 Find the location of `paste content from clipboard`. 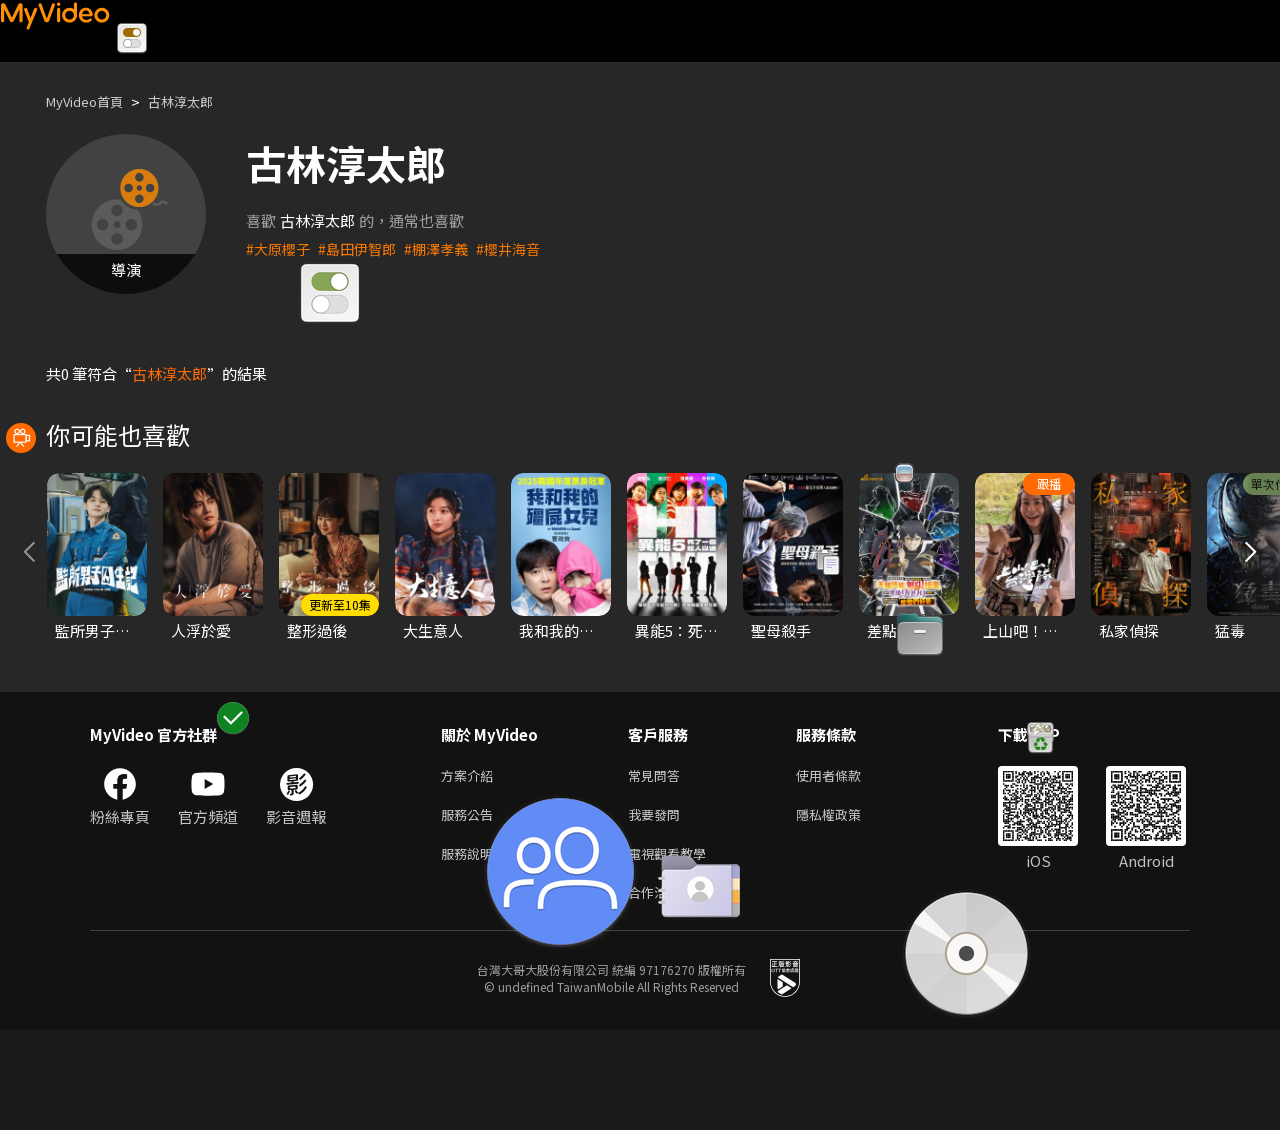

paste content from clipboard is located at coordinates (828, 562).